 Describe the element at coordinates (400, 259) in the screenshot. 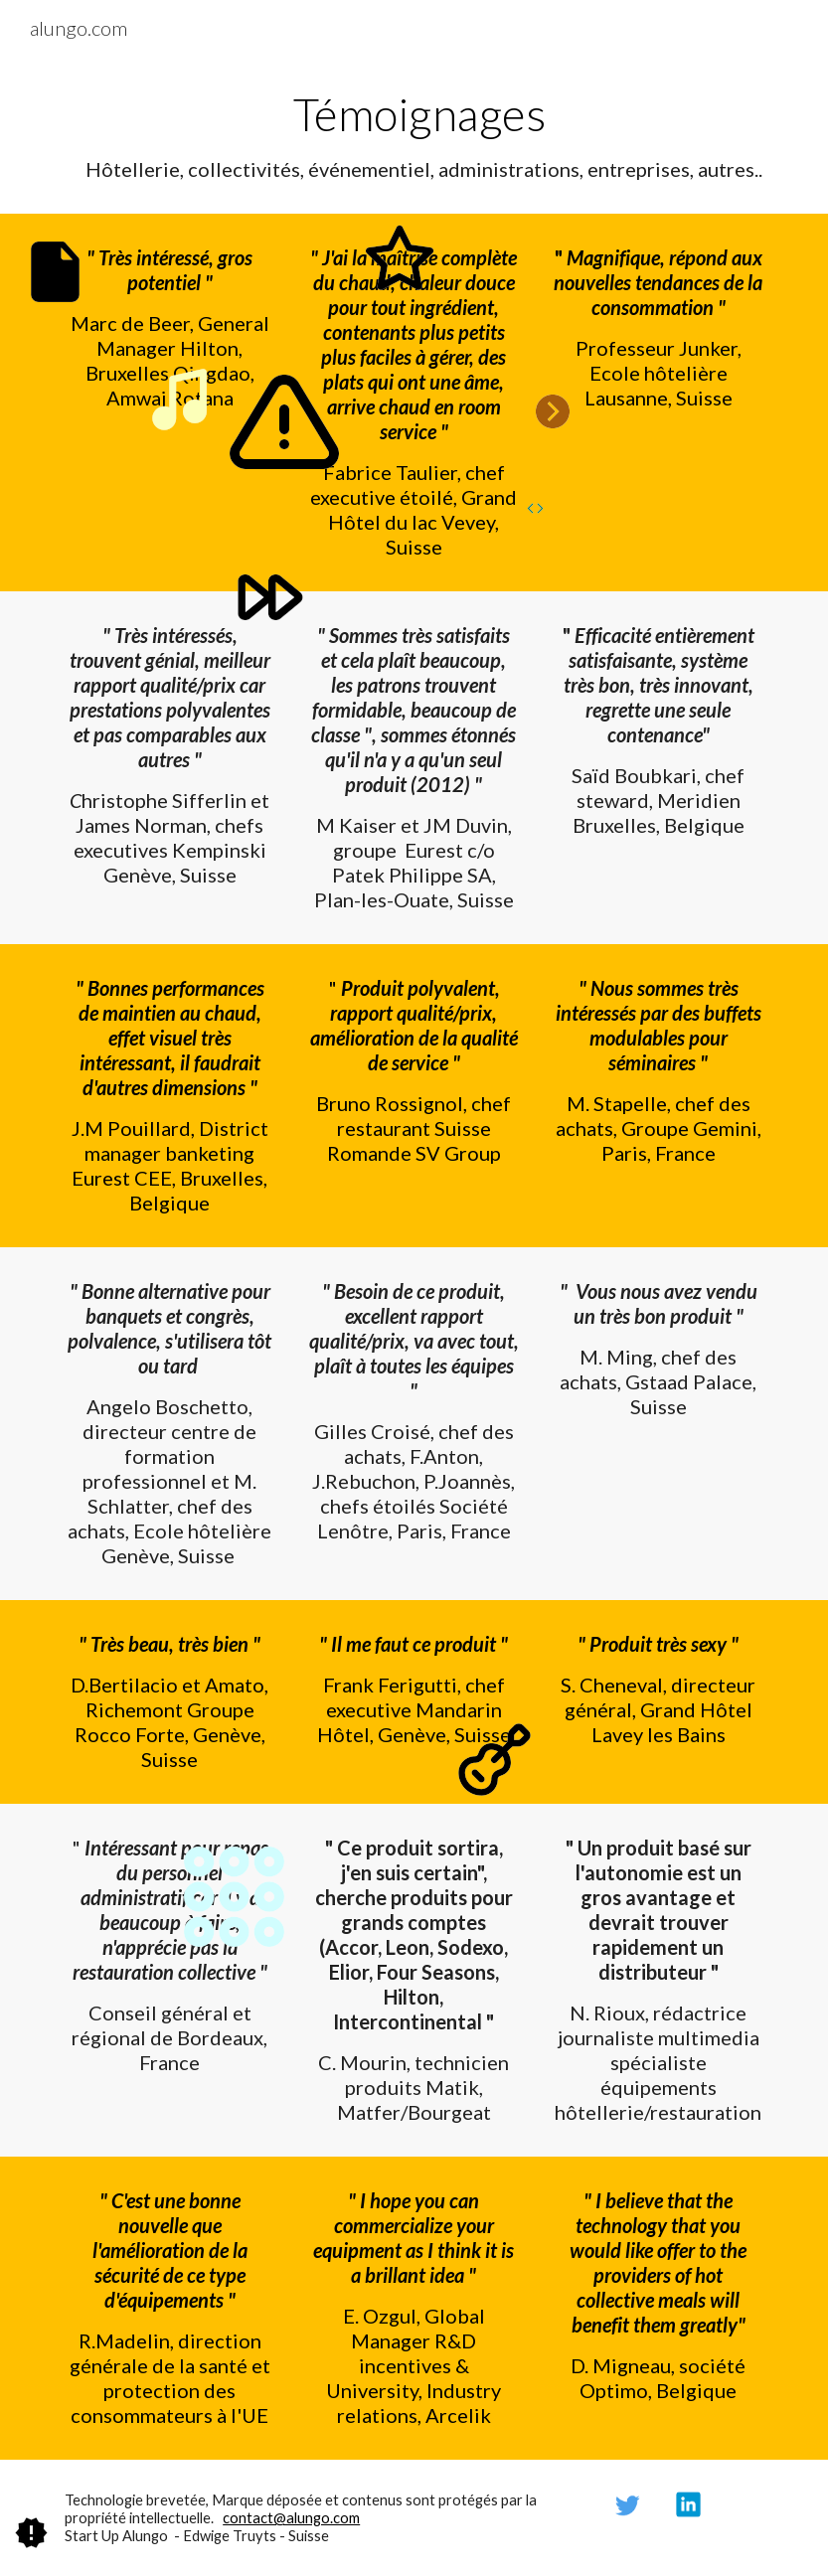

I see `add item to favorites` at that location.